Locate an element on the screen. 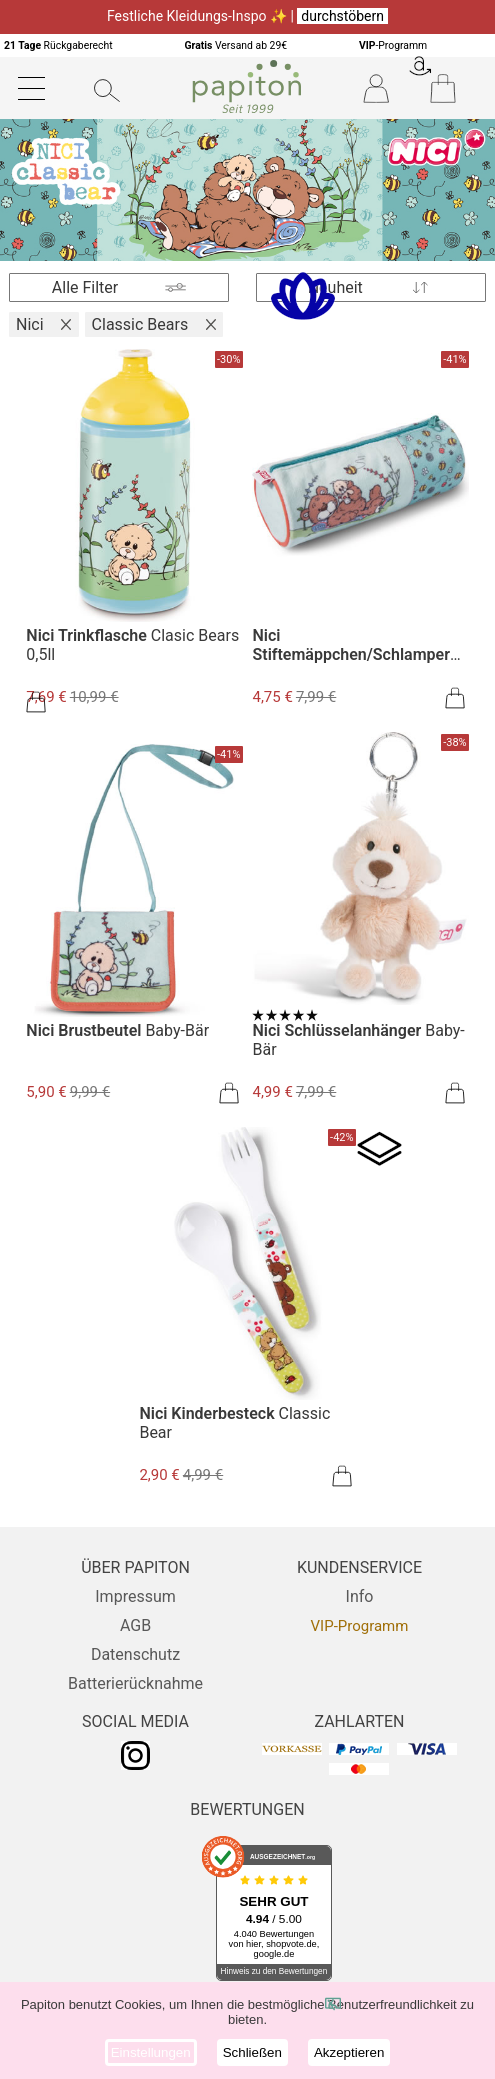 This screenshot has height=2079, width=495. visit Amazon website or app is located at coordinates (419, 65).